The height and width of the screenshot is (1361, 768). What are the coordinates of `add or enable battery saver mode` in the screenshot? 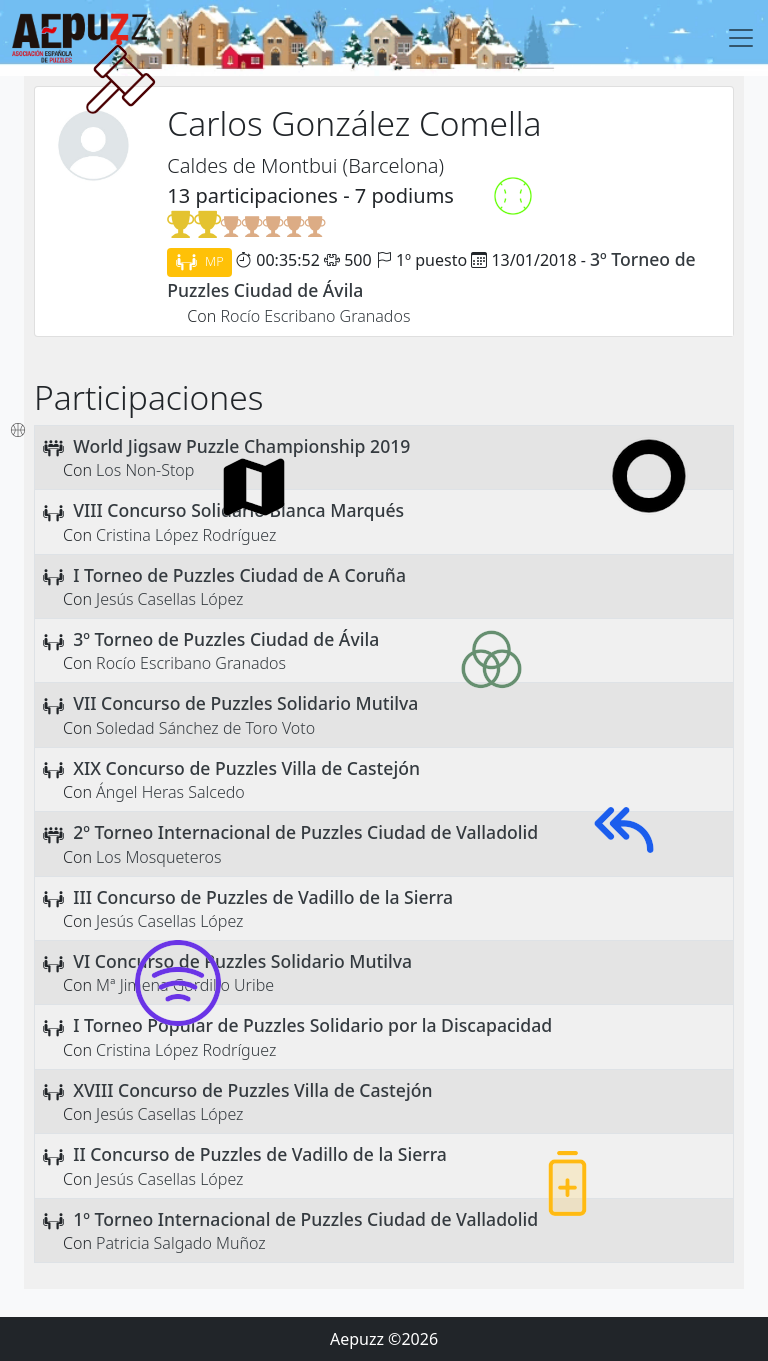 It's located at (567, 1184).